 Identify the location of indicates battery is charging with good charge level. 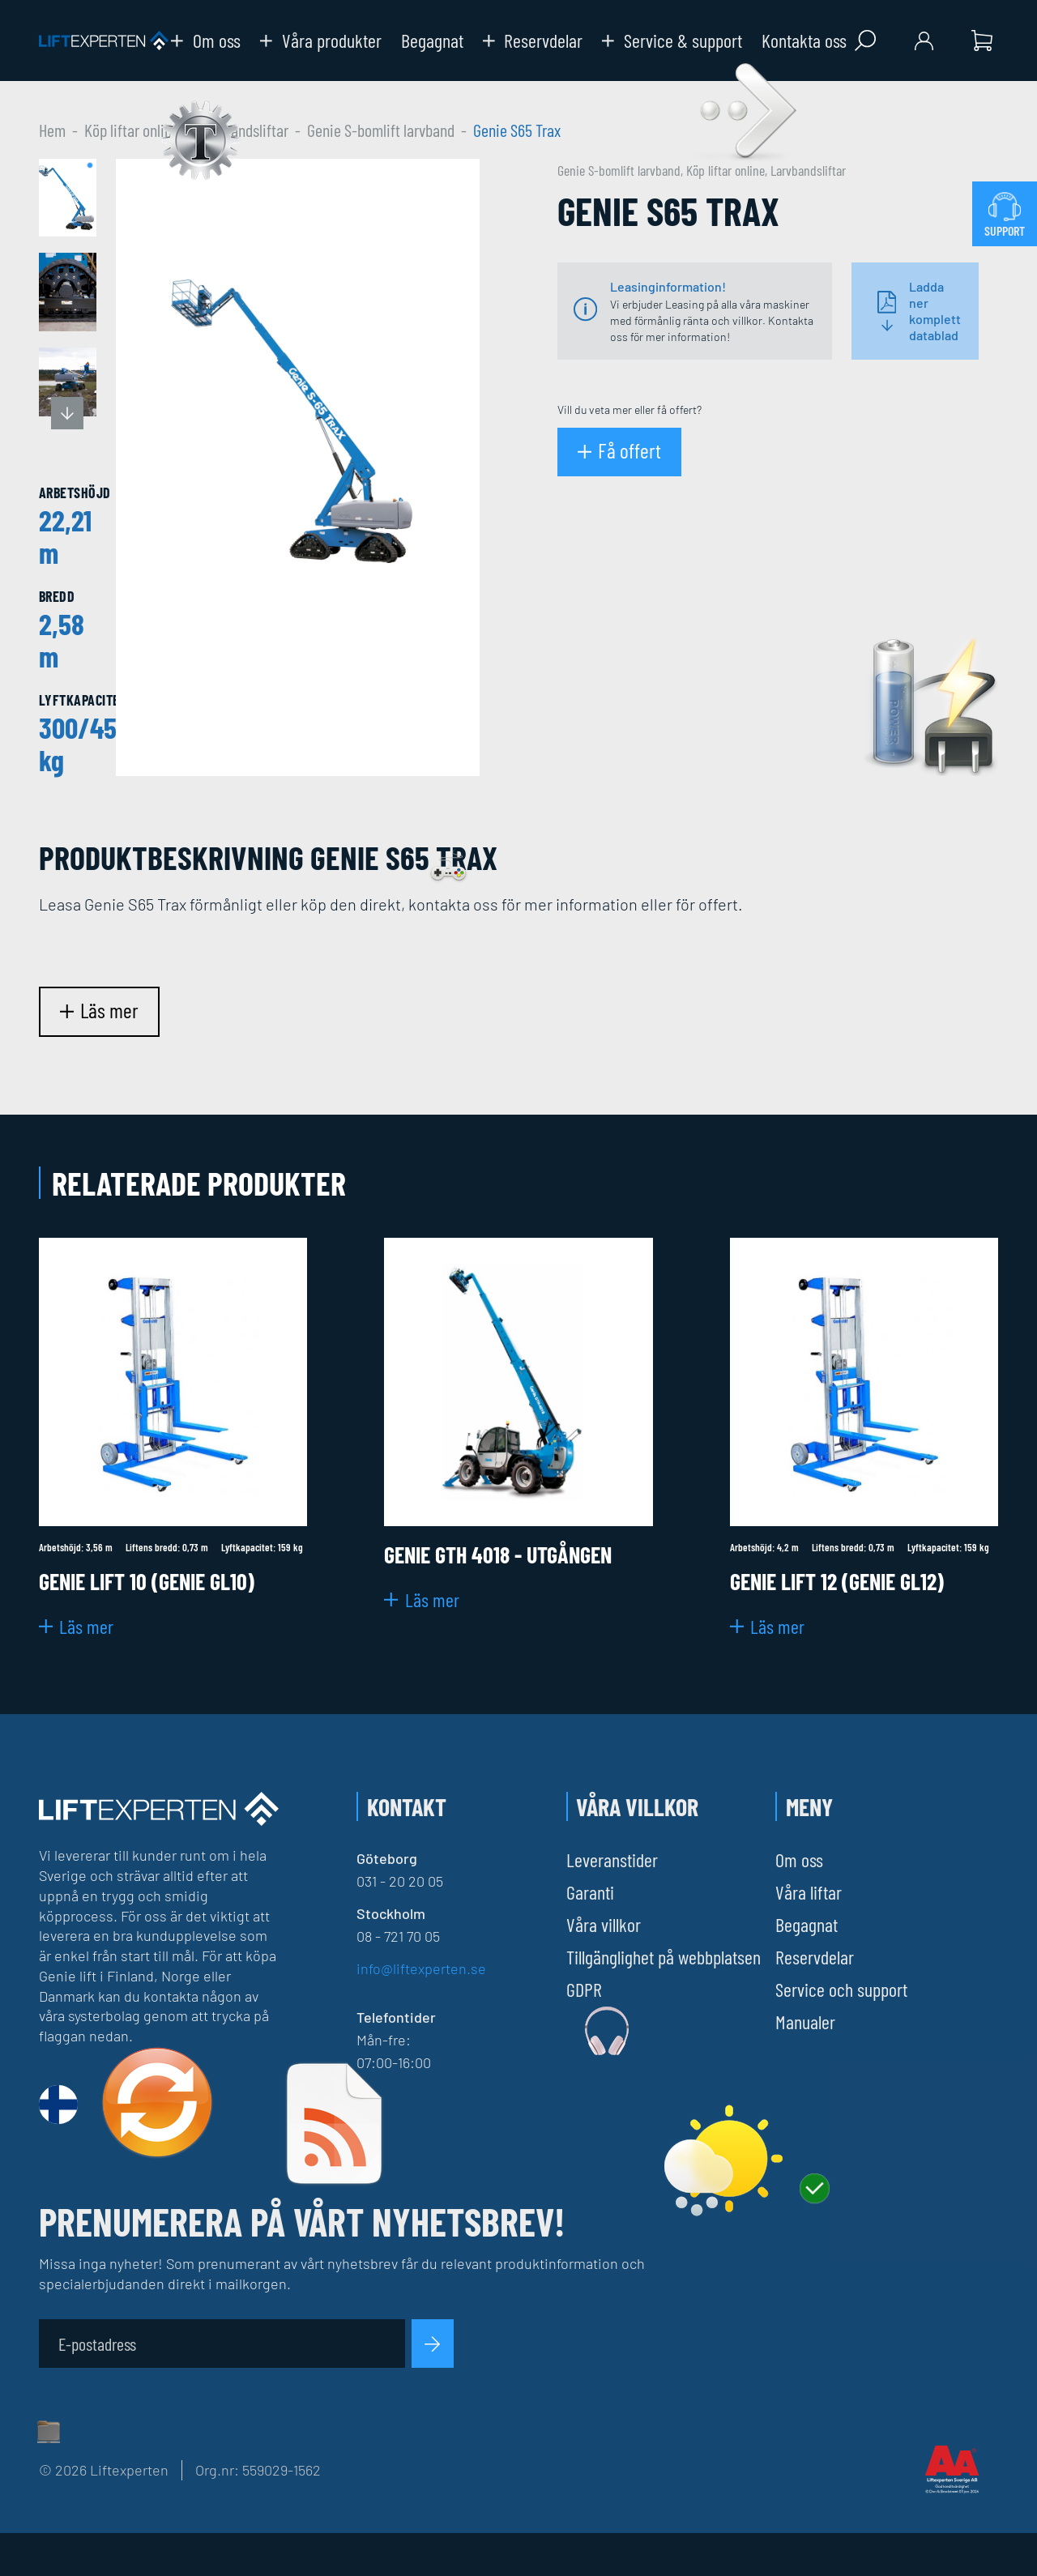
(927, 704).